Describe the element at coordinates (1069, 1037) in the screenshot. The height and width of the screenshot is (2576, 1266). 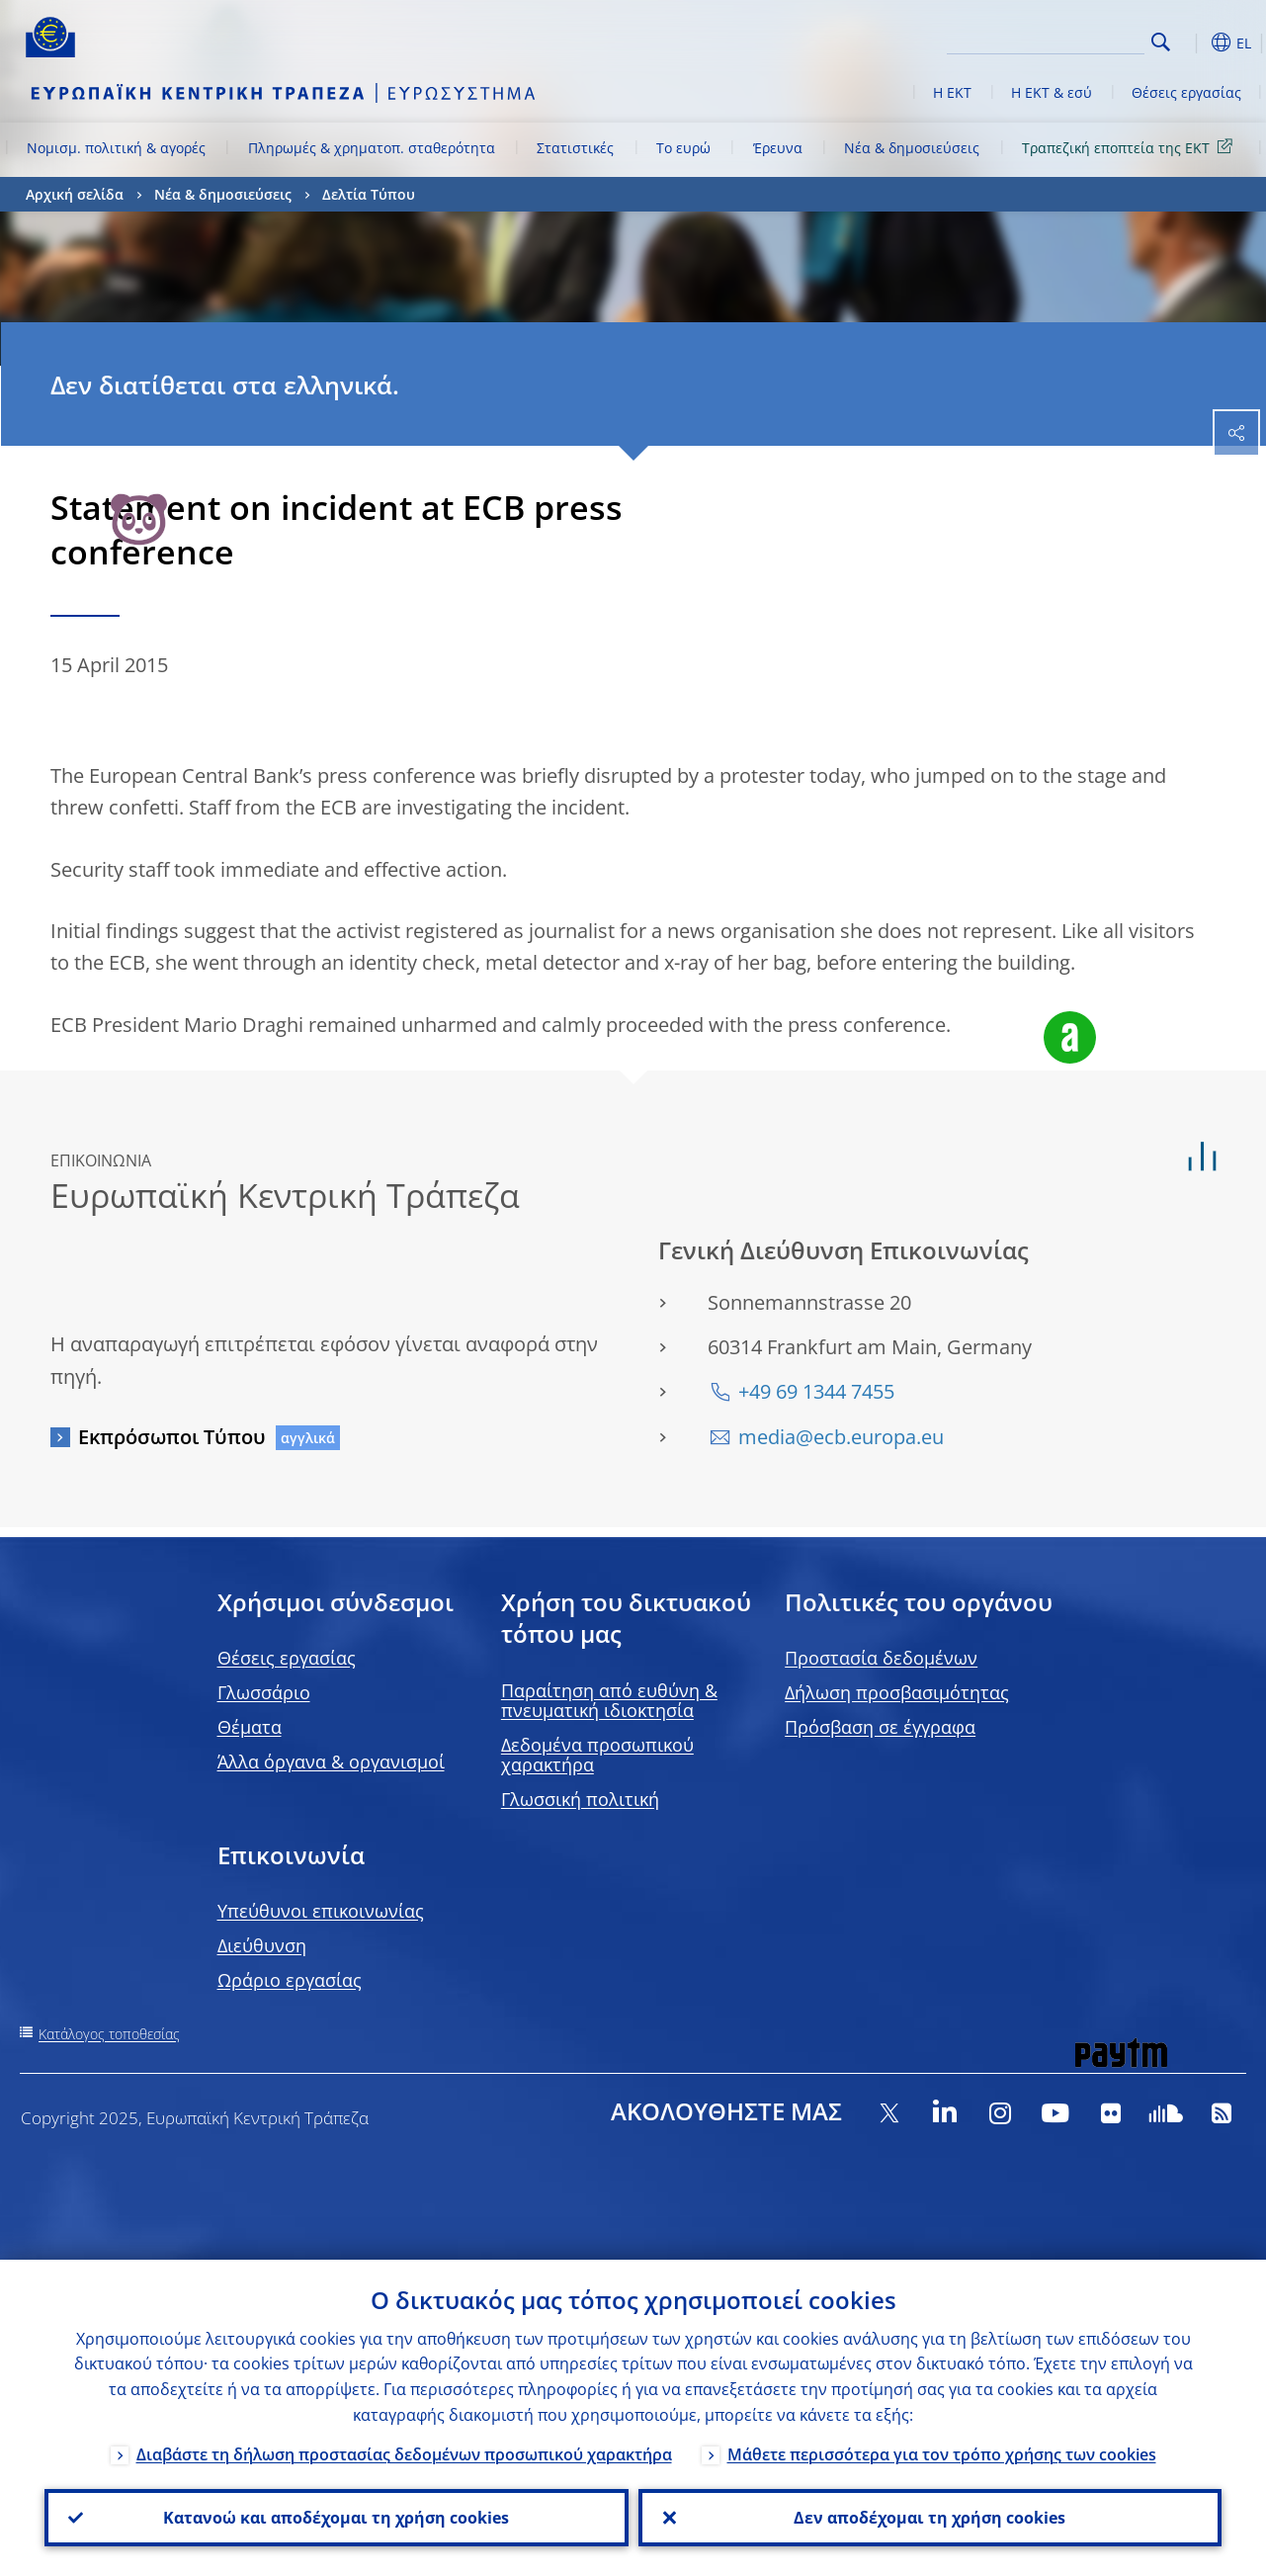
I see `visit alamy stock photo website` at that location.